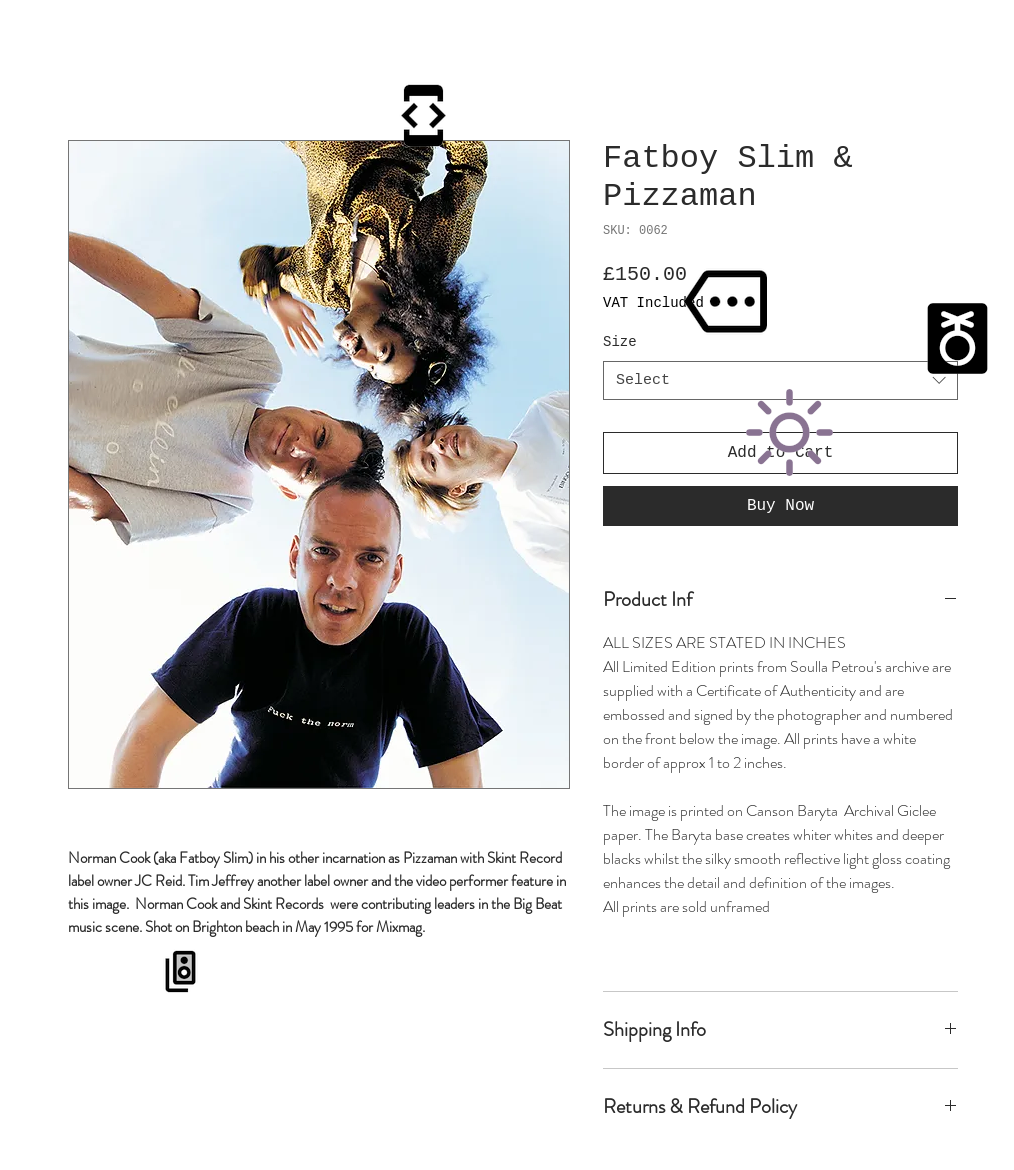 The height and width of the screenshot is (1170, 1014). Describe the element at coordinates (725, 301) in the screenshot. I see `view more options or actions` at that location.